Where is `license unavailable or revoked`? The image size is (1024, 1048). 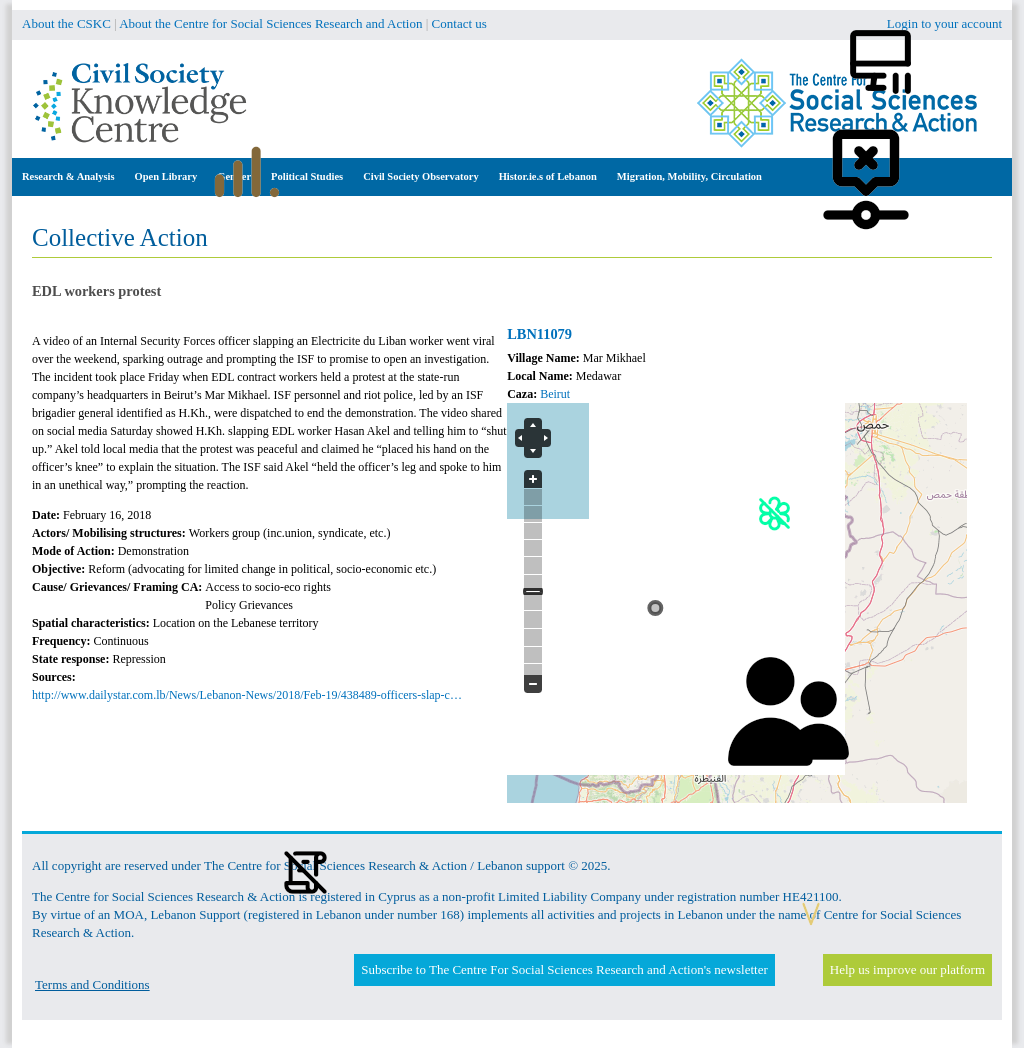
license unavailable or revoked is located at coordinates (305, 872).